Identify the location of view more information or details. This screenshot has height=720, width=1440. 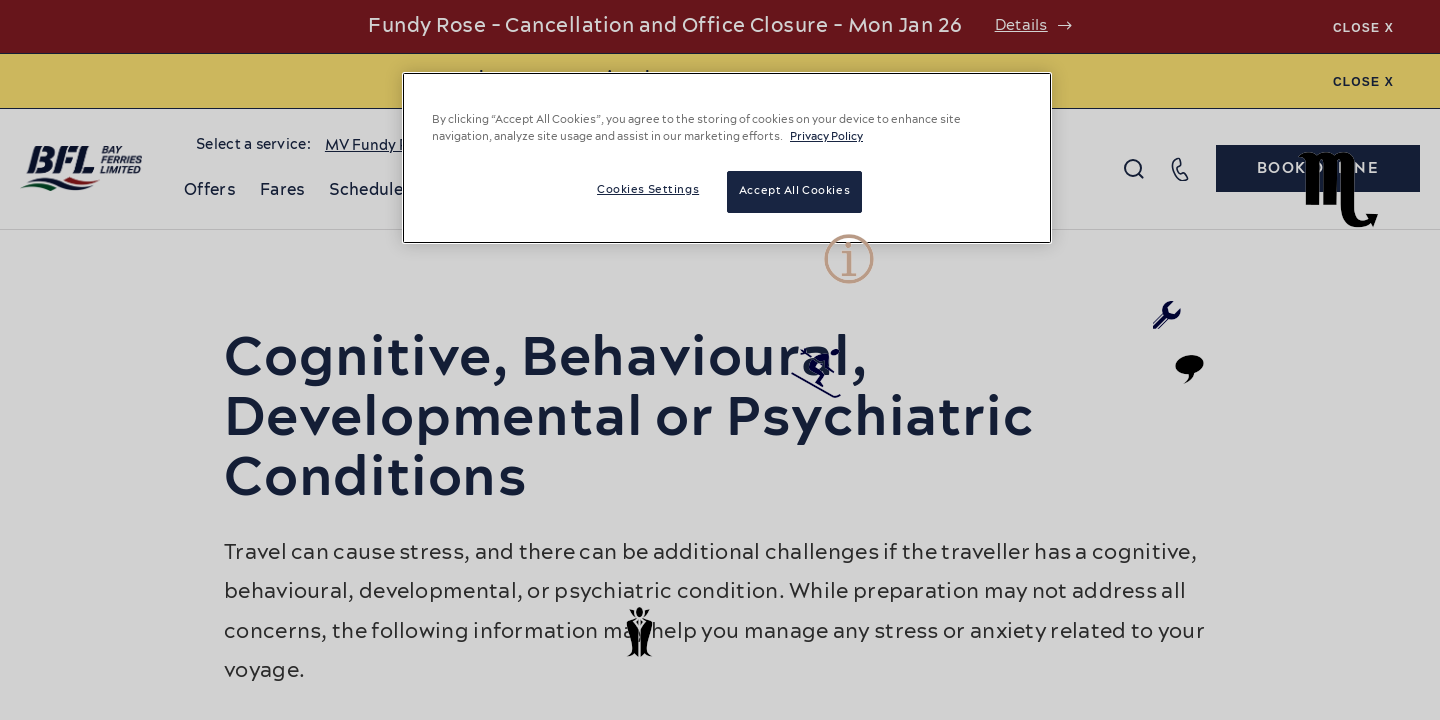
(849, 259).